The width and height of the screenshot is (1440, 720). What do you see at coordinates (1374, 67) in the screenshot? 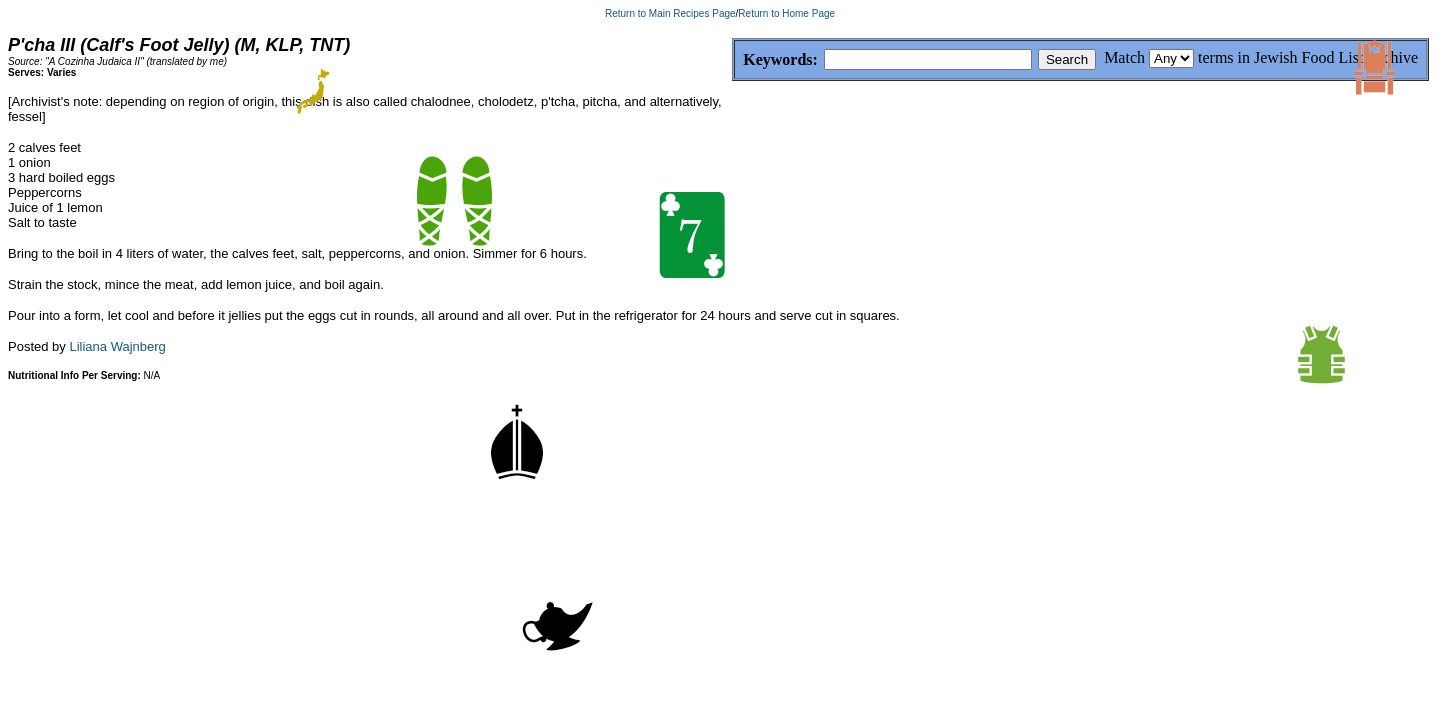
I see `access throne room or royal court in game` at bounding box center [1374, 67].